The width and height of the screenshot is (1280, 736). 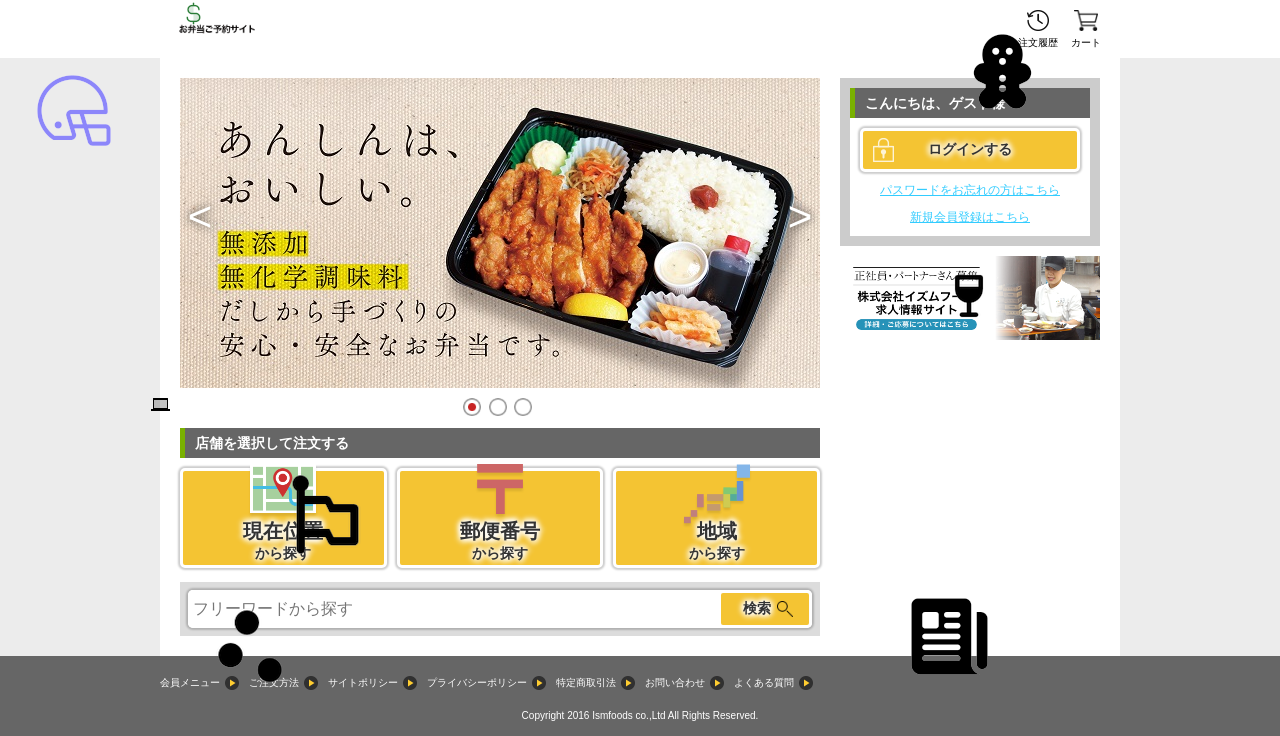 I want to click on gingerbread man cookie icon, so click(x=1002, y=71).